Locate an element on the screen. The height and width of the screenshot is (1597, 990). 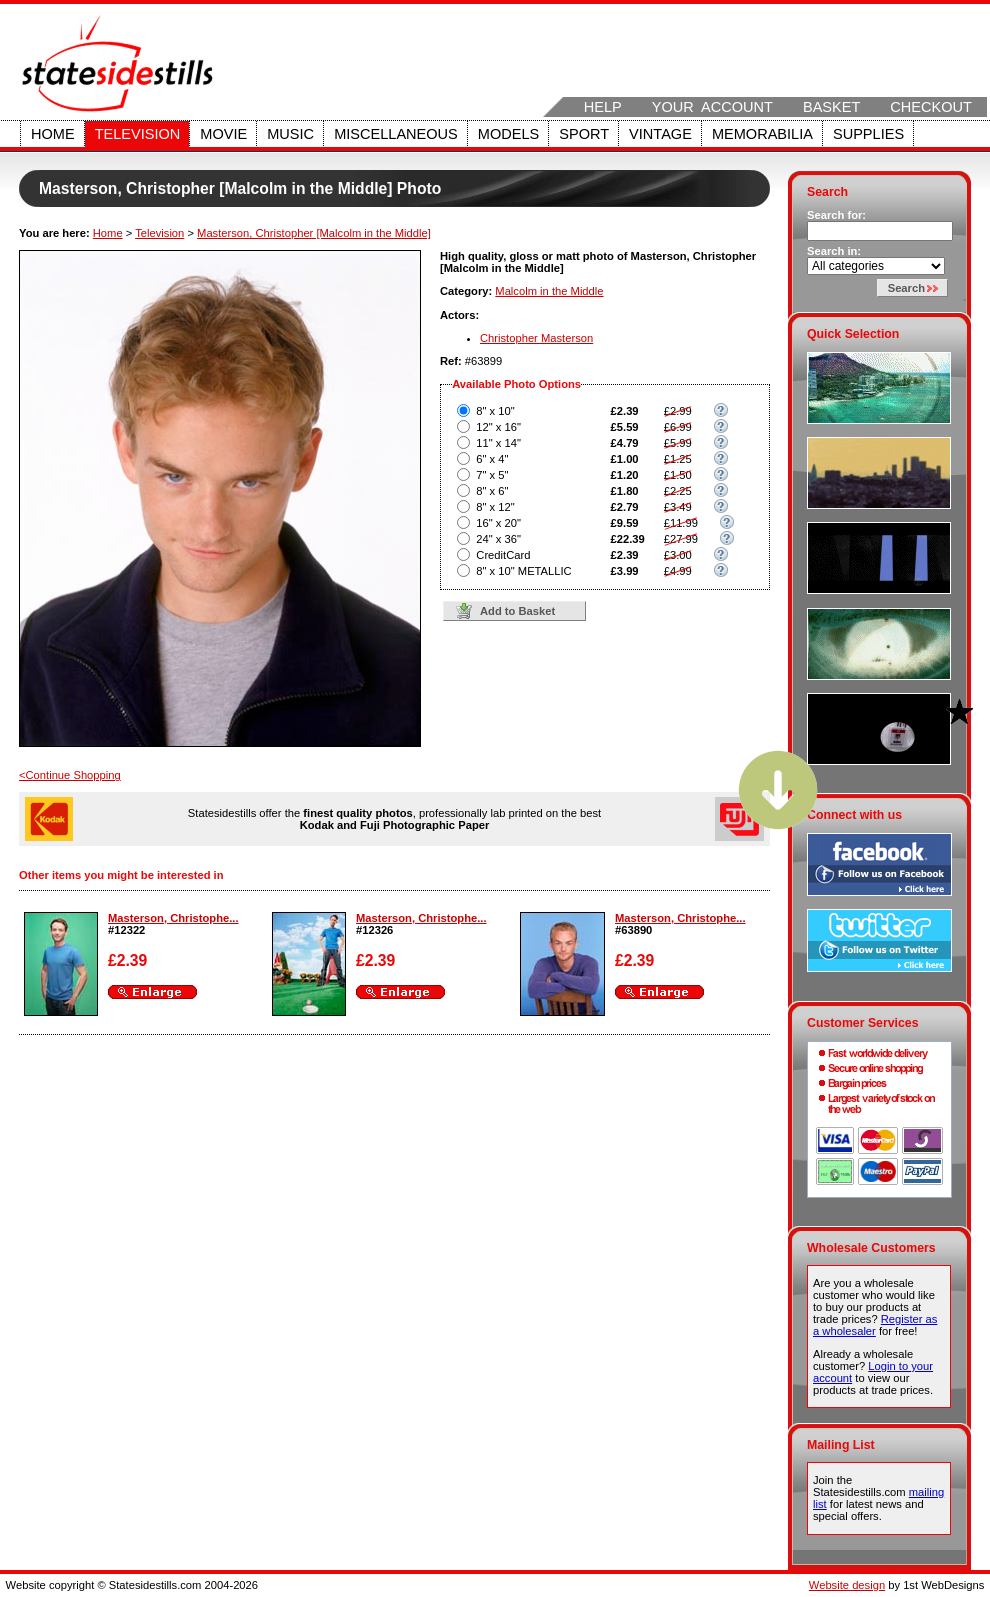
add to favorites is located at coordinates (959, 711).